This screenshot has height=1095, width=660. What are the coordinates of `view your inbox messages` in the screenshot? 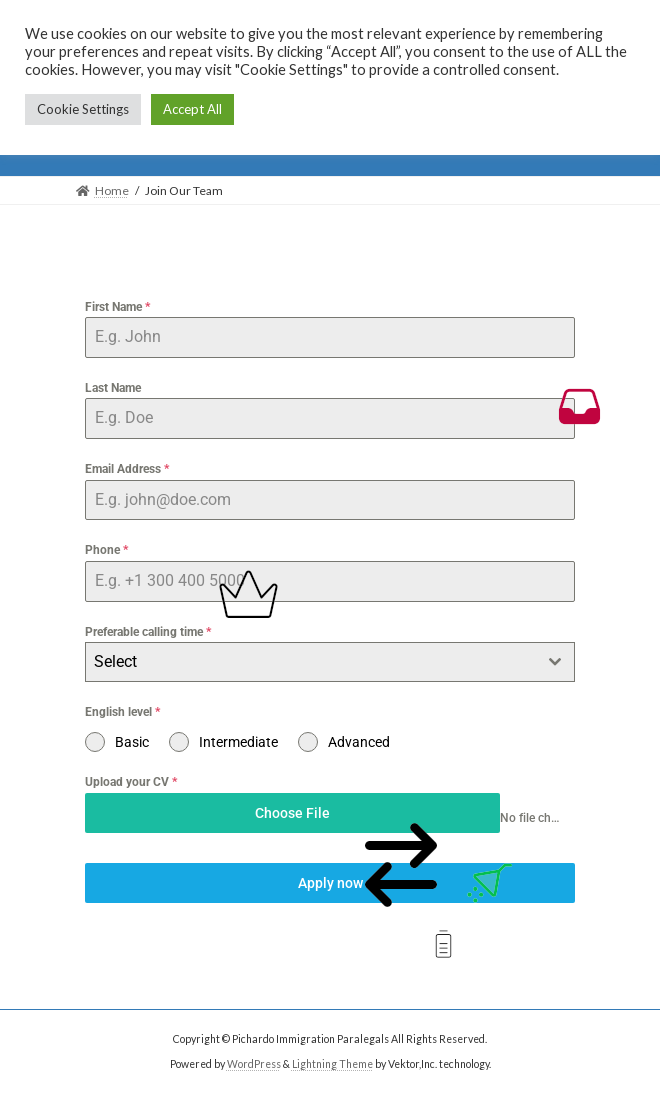 It's located at (579, 406).